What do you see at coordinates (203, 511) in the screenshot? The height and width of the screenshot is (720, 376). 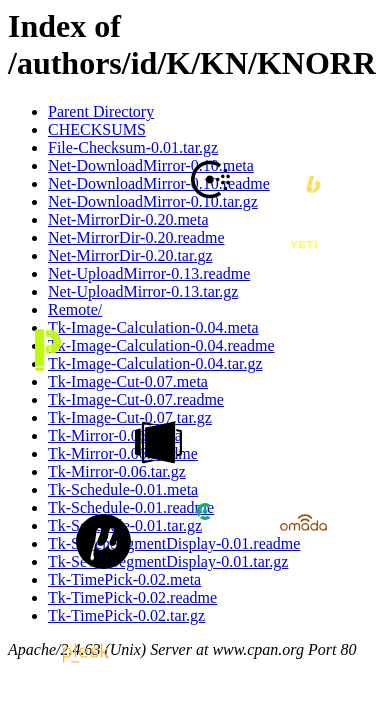 I see `clerk authentication service logo` at bounding box center [203, 511].